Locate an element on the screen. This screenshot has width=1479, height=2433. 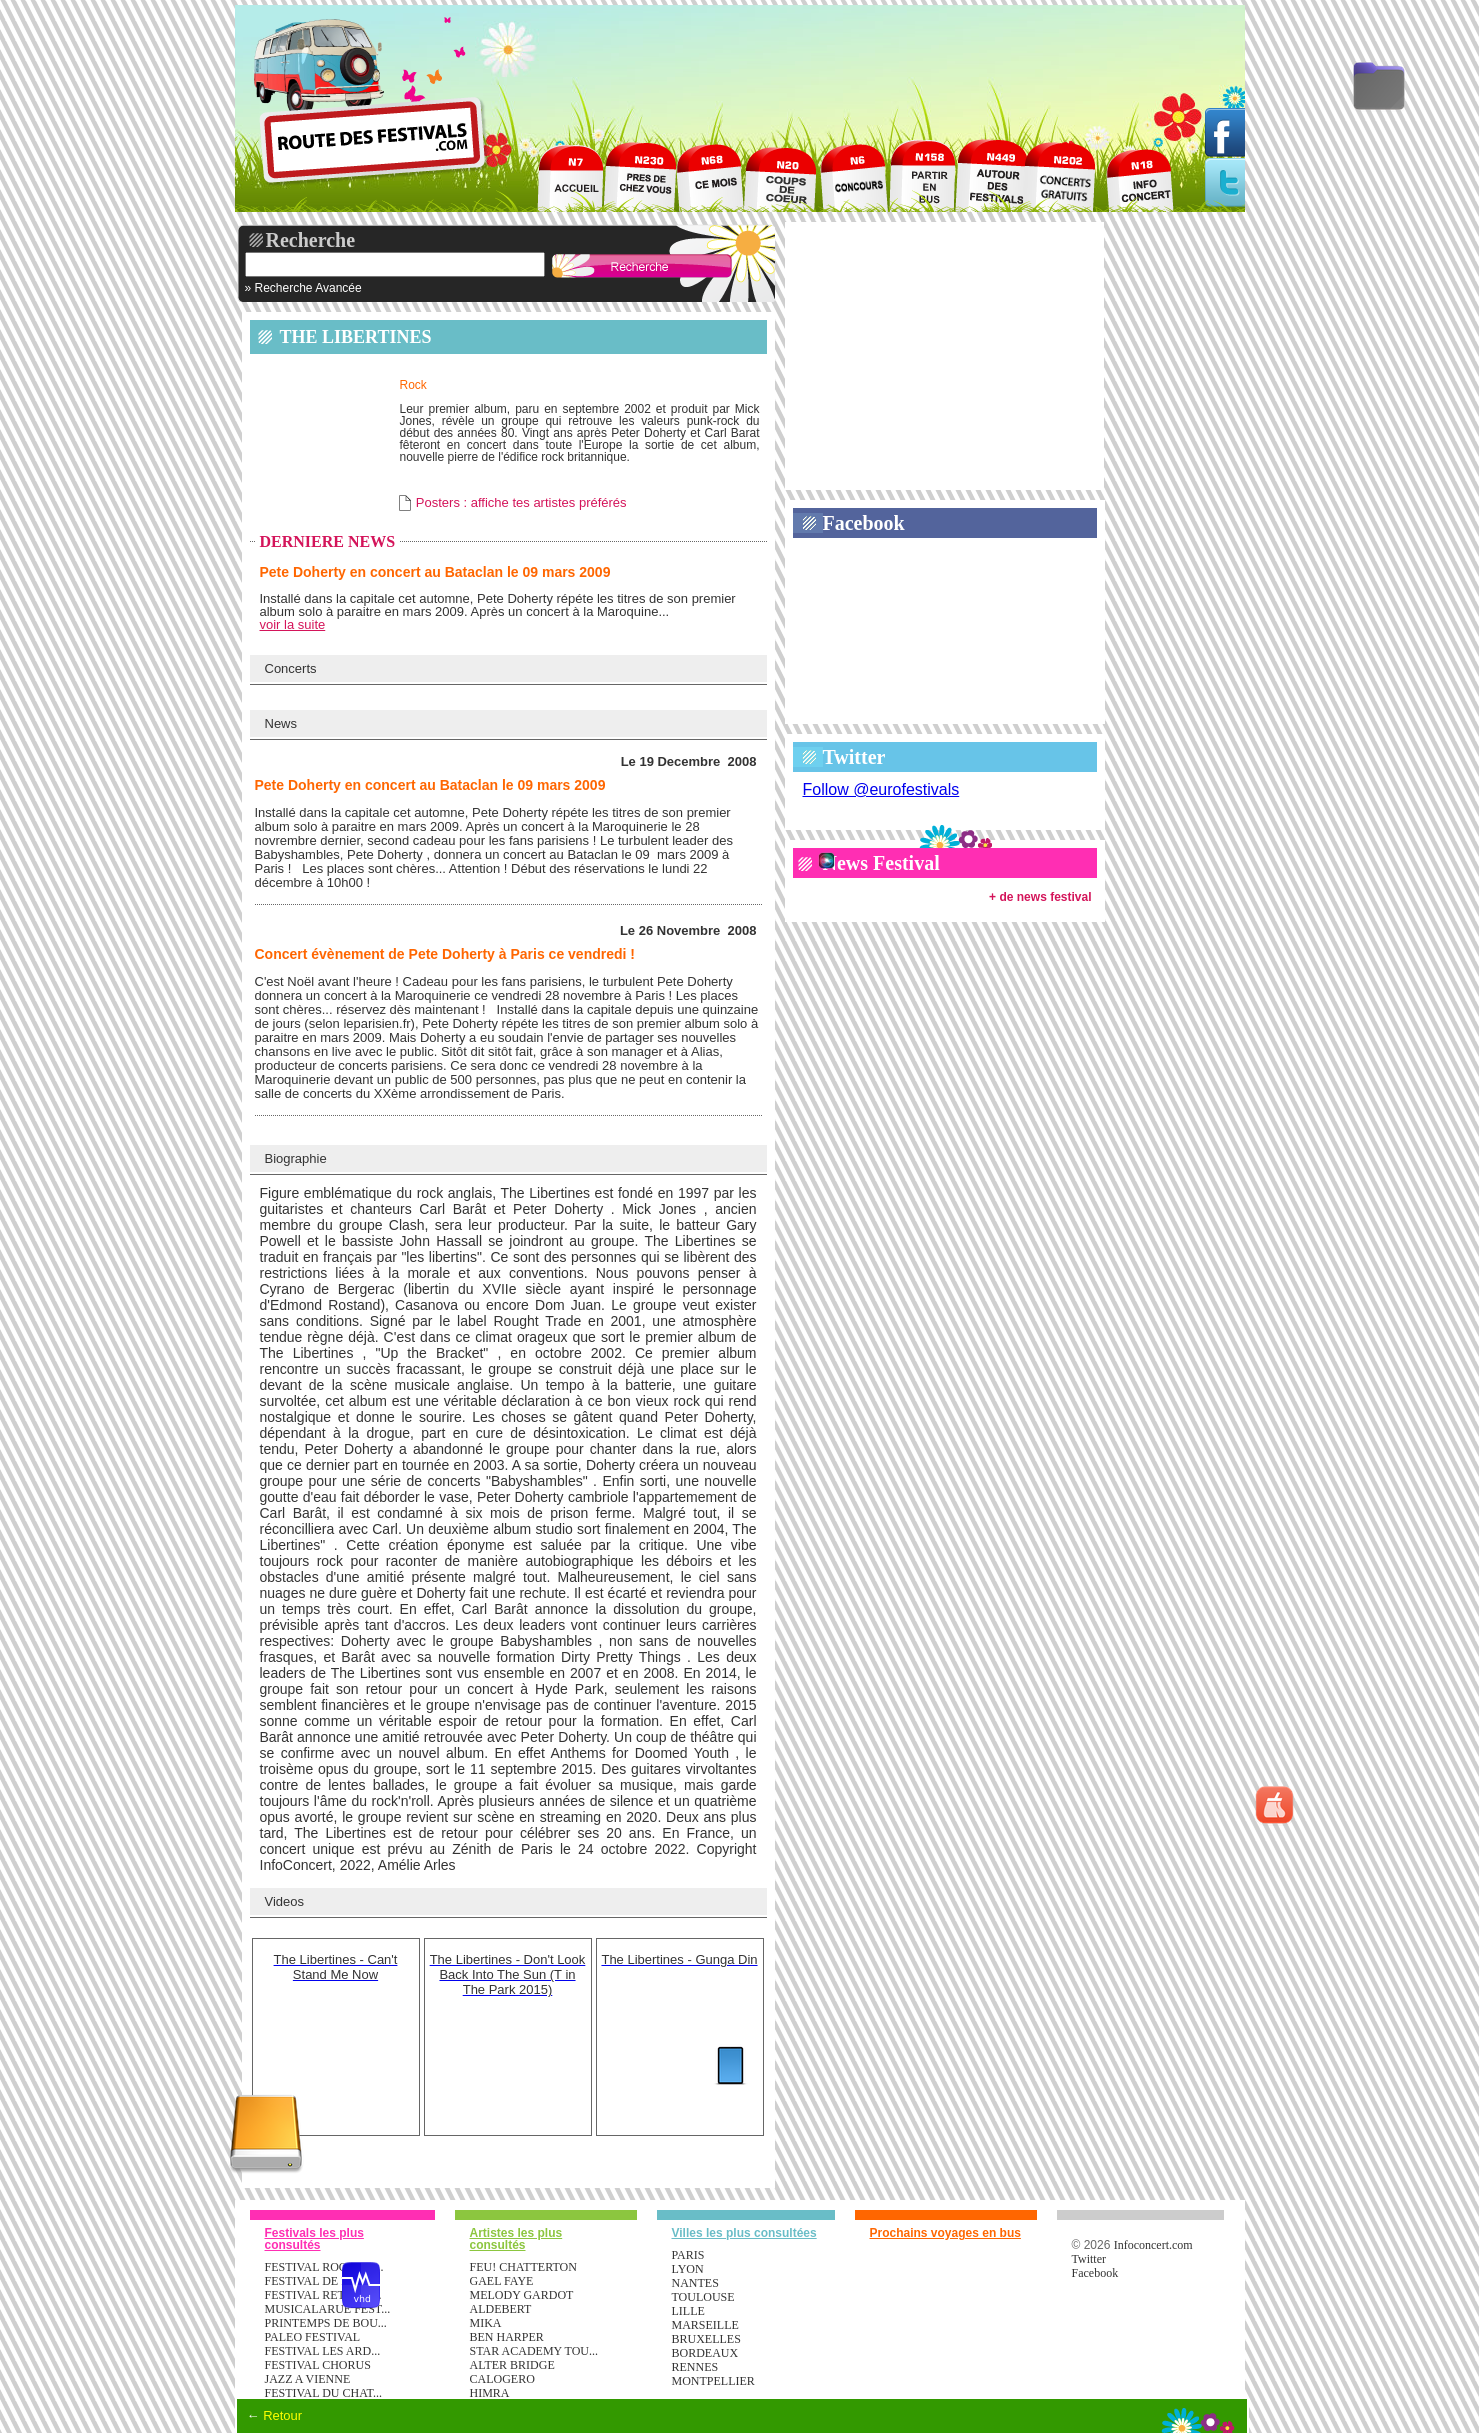
open a folder to view its contents is located at coordinates (1379, 86).